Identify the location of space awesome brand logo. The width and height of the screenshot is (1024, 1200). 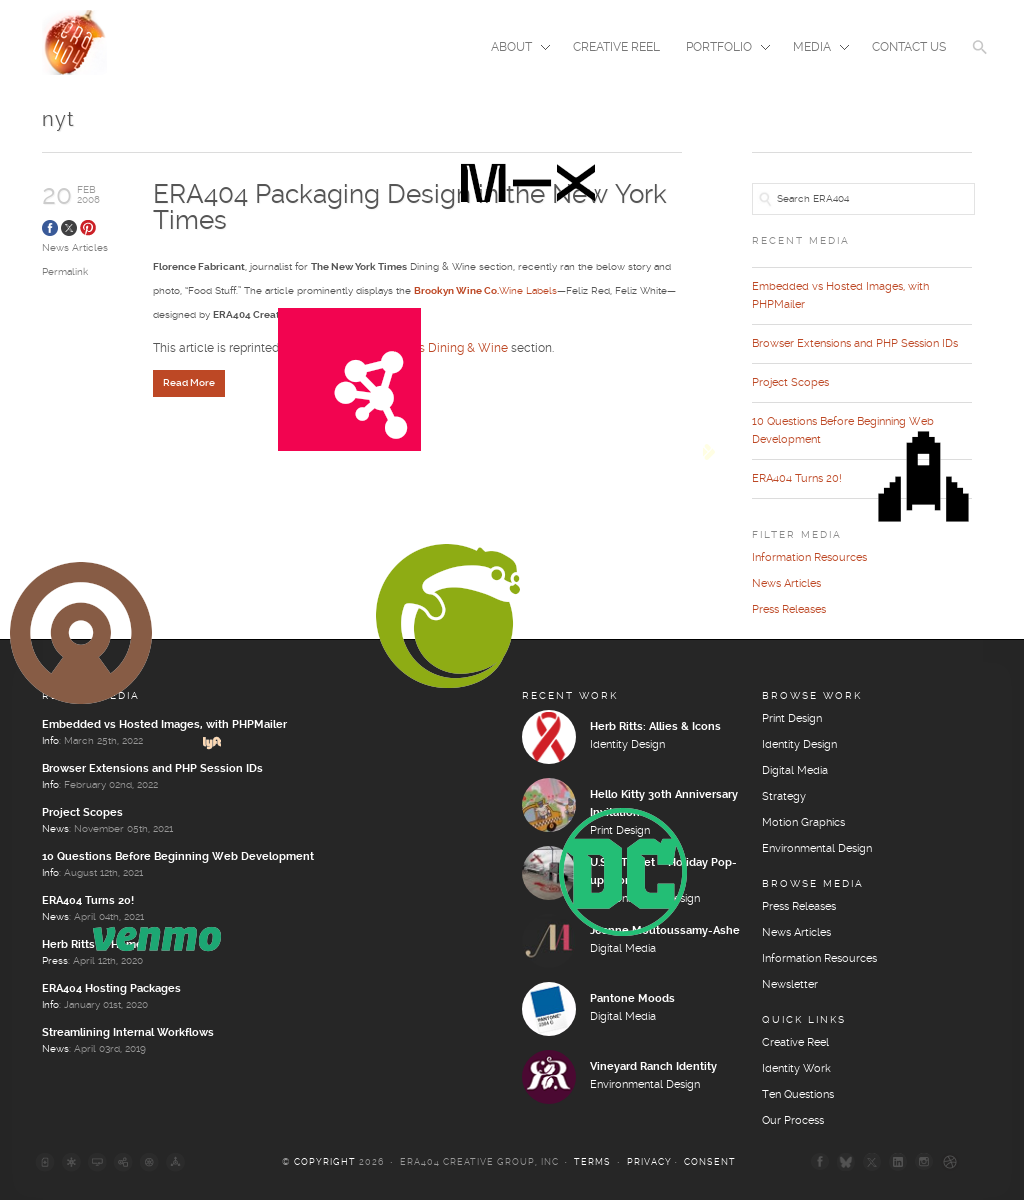
(923, 476).